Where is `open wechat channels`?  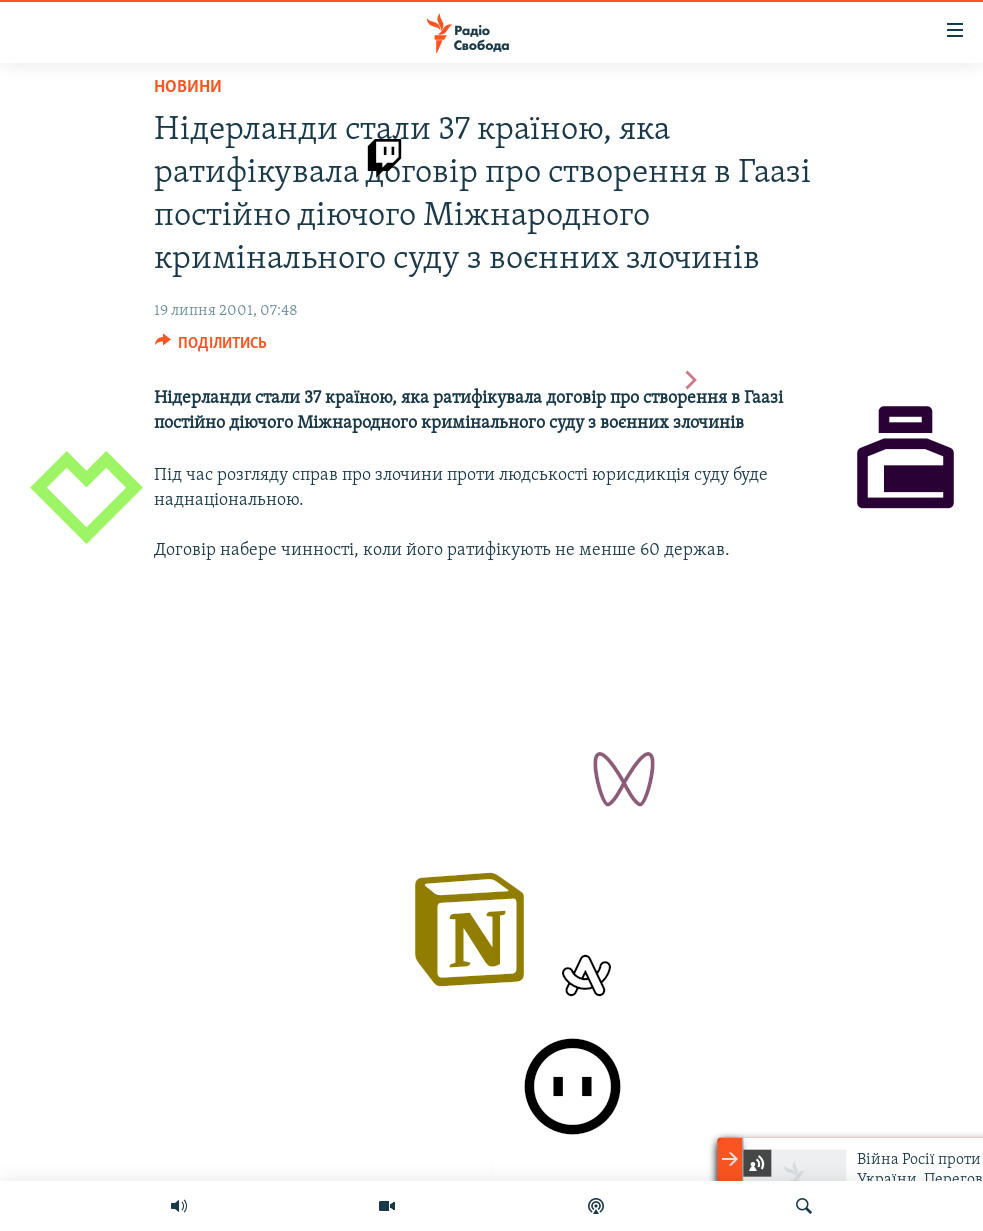 open wechat channels is located at coordinates (624, 779).